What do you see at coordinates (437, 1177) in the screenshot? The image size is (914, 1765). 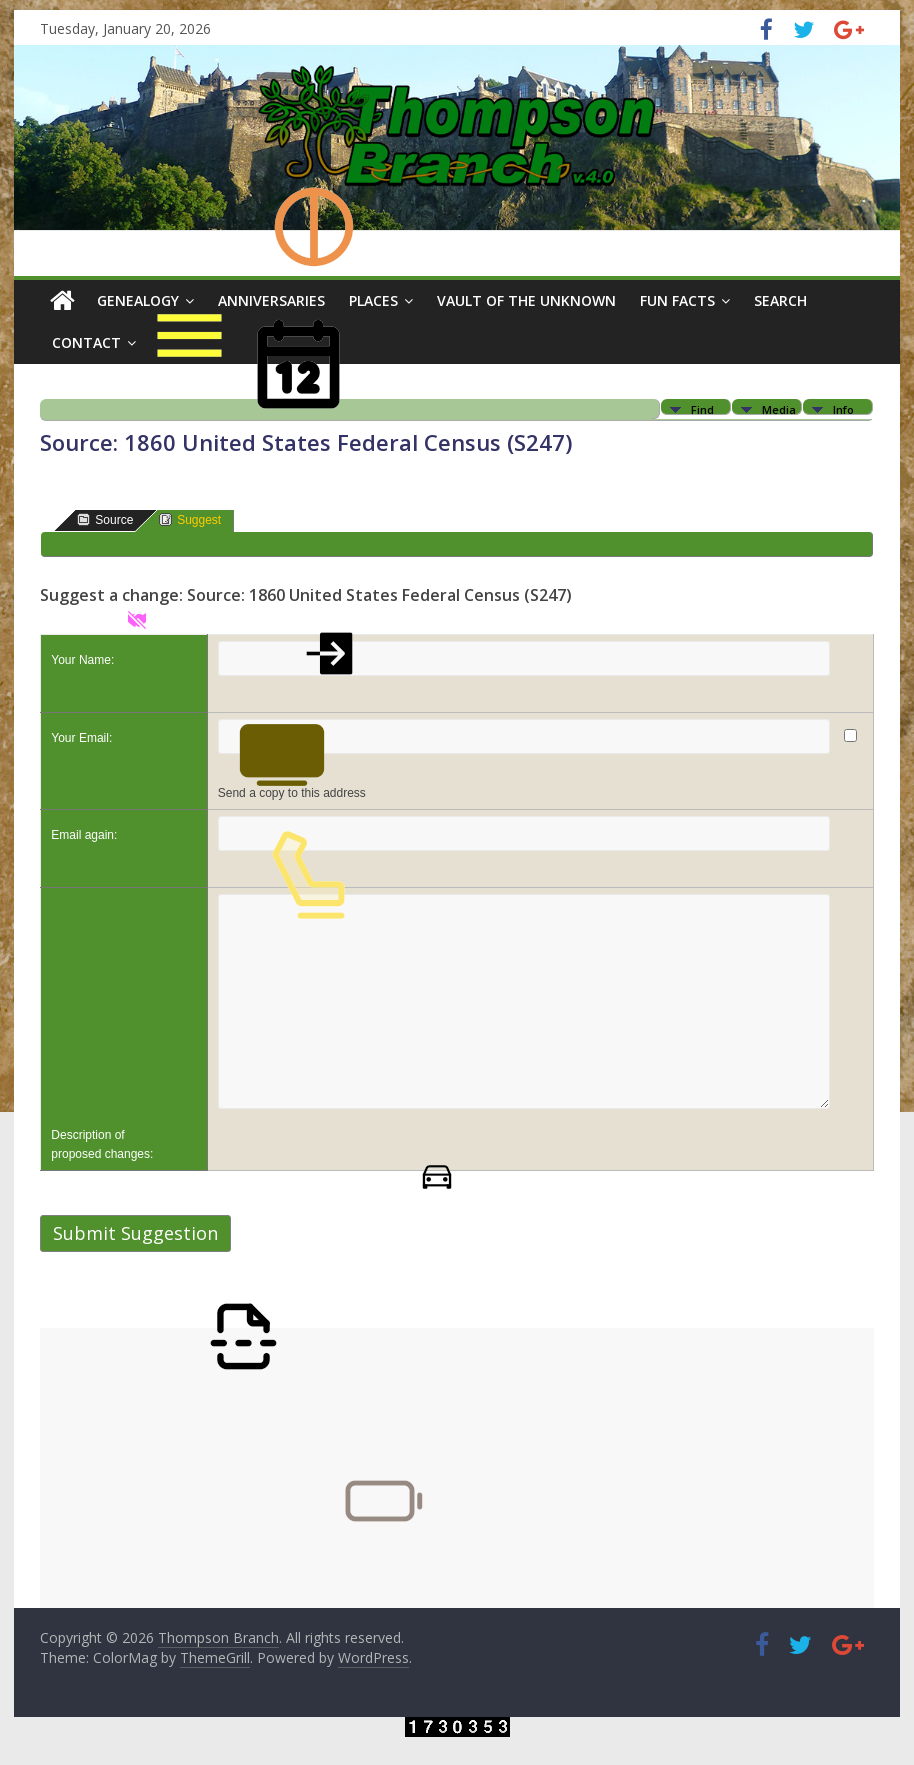 I see `access vehicle or car-related settings` at bounding box center [437, 1177].